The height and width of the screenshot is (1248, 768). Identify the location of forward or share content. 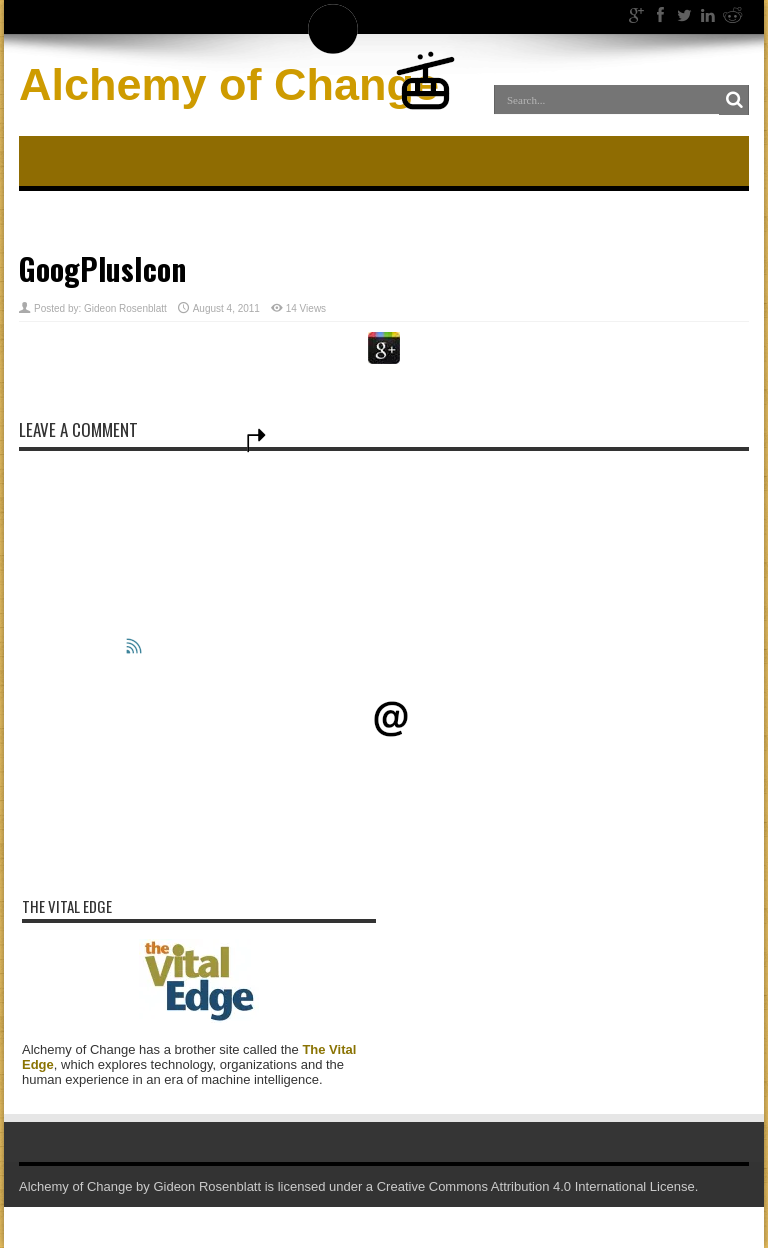
(254, 440).